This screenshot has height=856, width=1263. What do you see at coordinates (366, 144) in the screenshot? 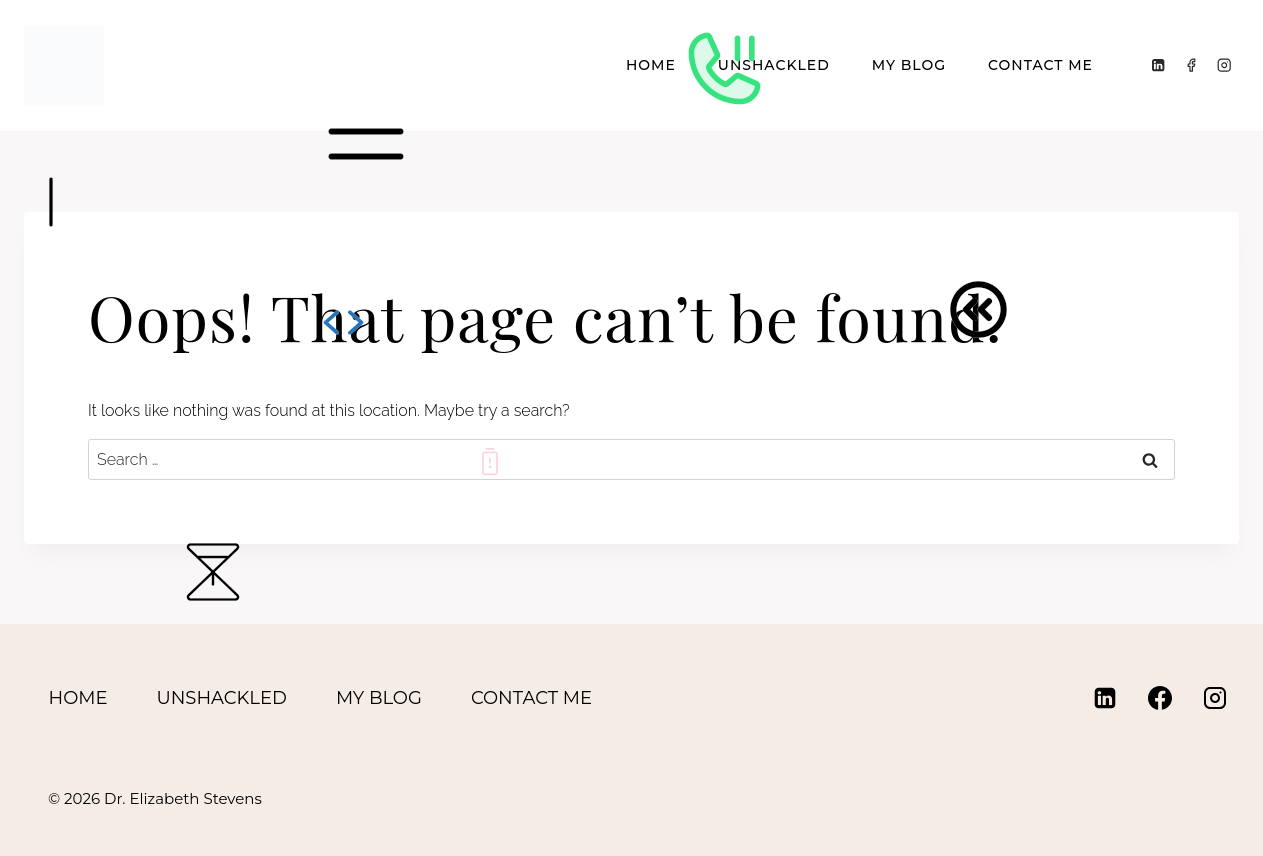
I see `indicates equal value or comparison` at bounding box center [366, 144].